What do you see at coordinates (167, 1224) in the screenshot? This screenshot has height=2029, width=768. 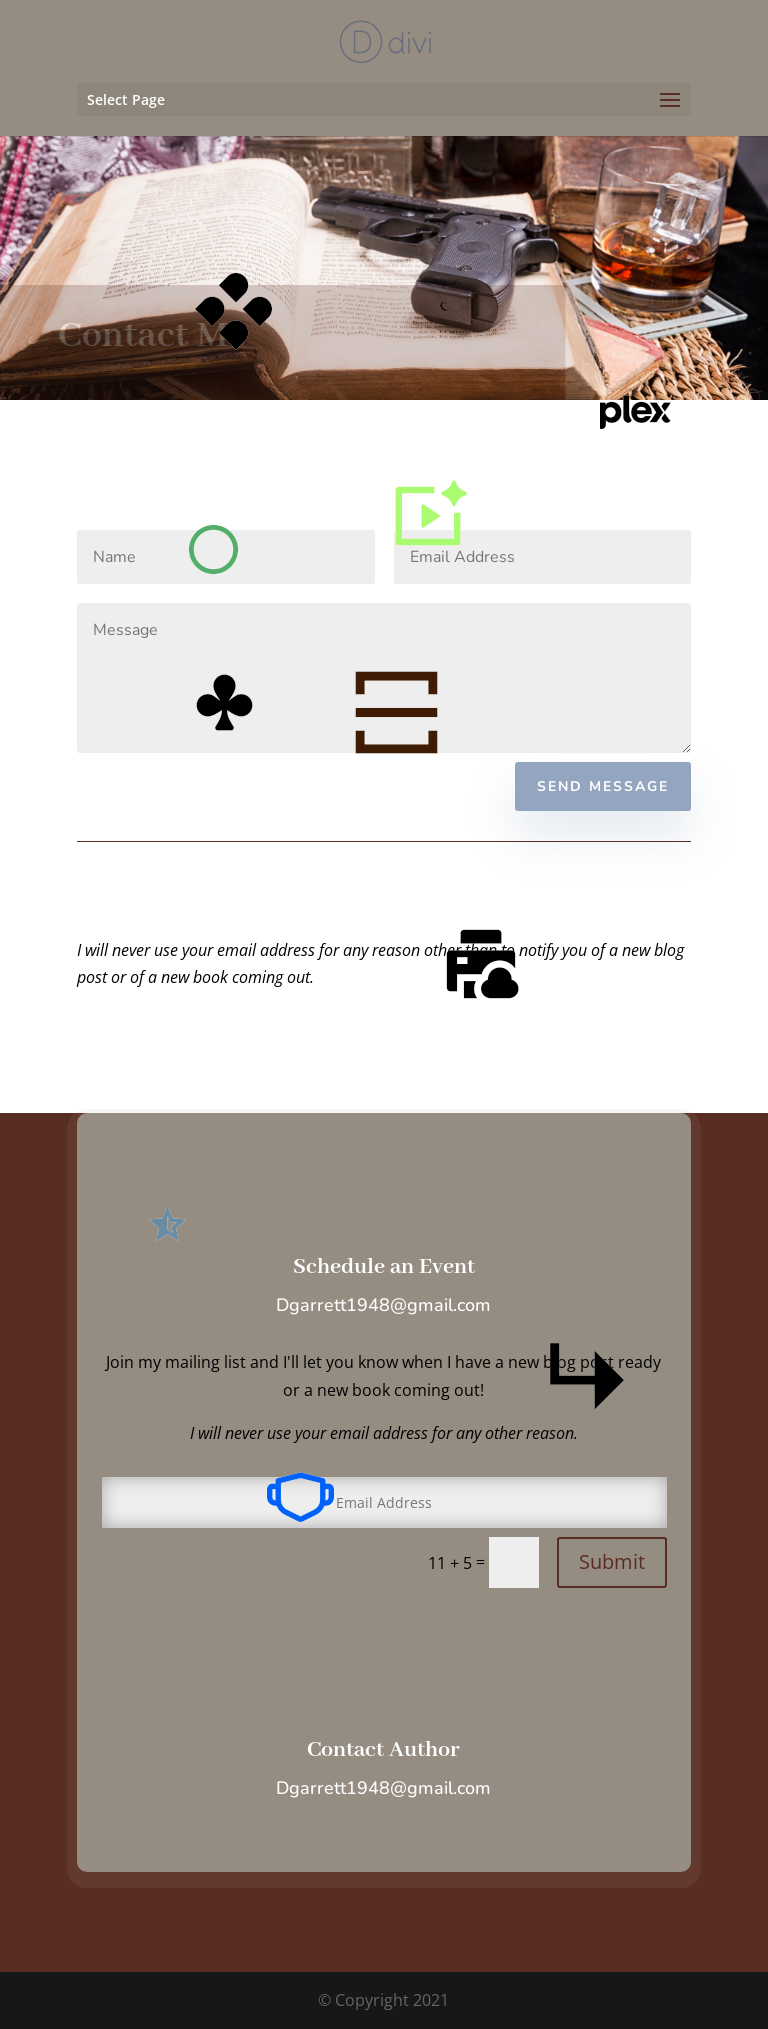 I see `indicates a partial rating or half-star score` at bounding box center [167, 1224].